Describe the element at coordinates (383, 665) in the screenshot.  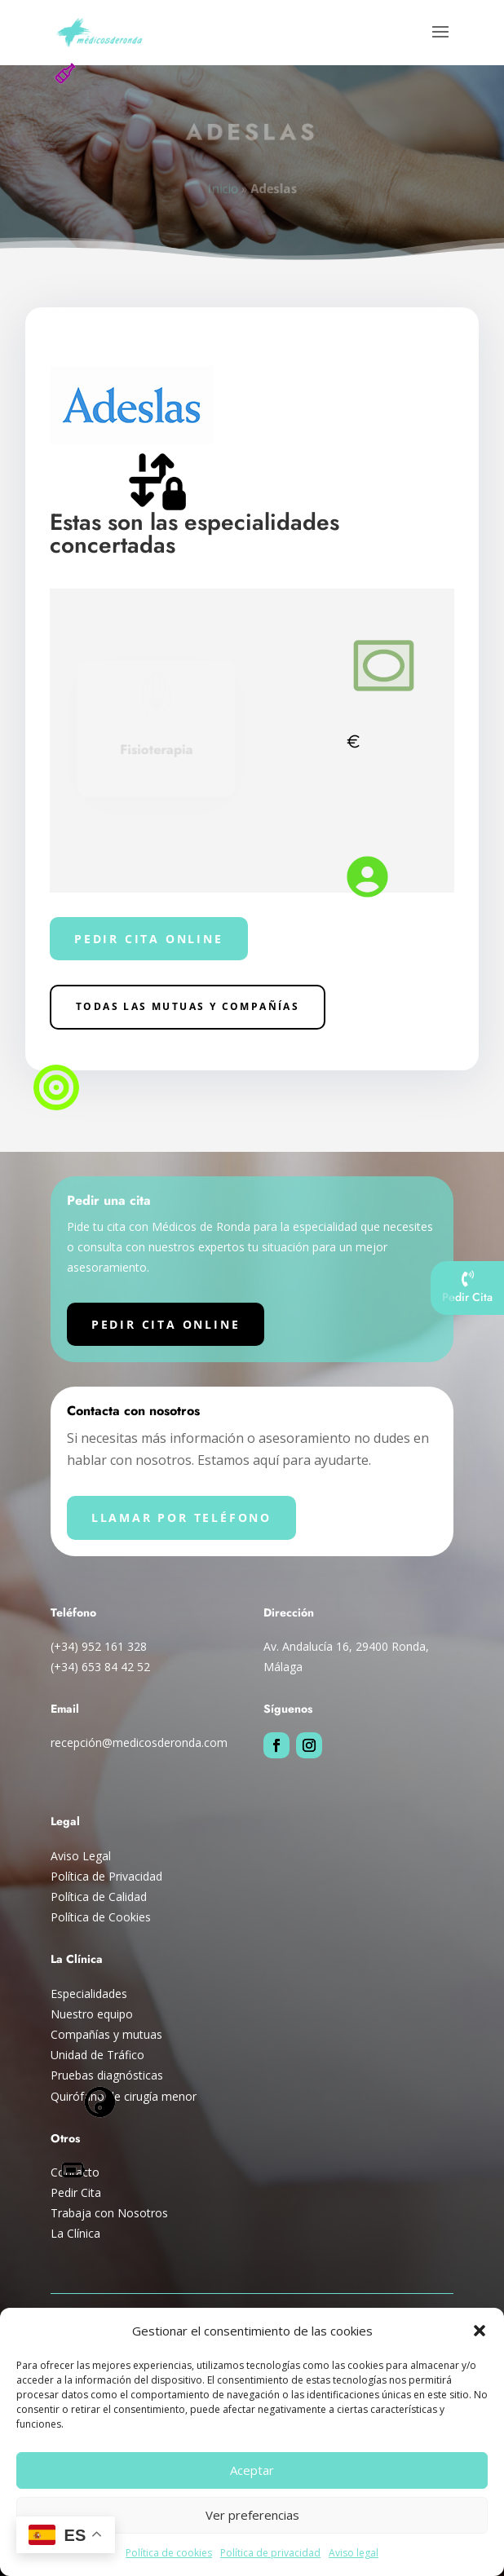
I see `apply vignette effect to image` at that location.